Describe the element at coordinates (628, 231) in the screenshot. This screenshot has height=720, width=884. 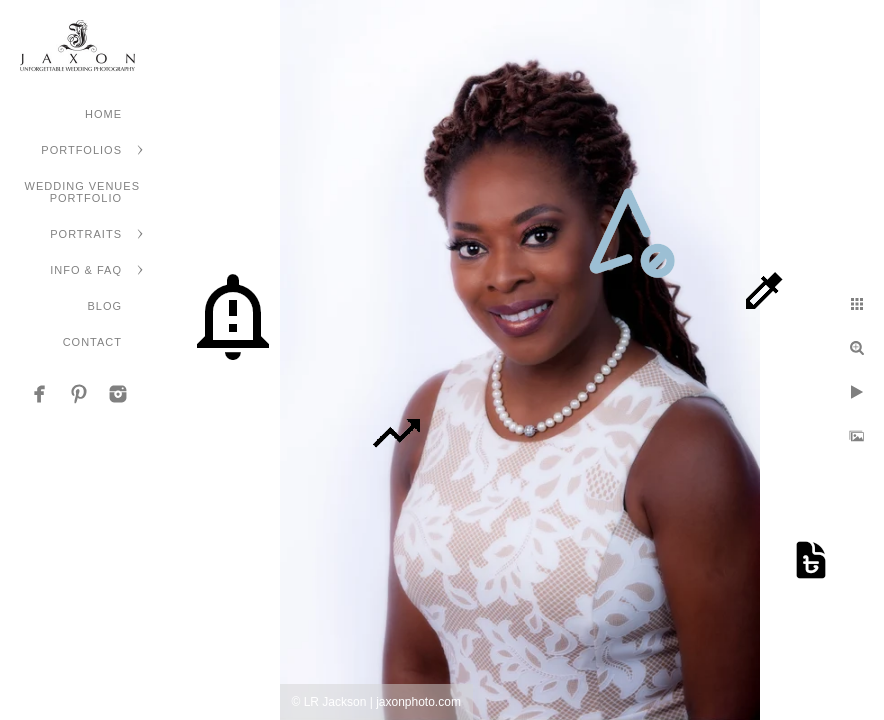
I see `cancel current navigation route` at that location.